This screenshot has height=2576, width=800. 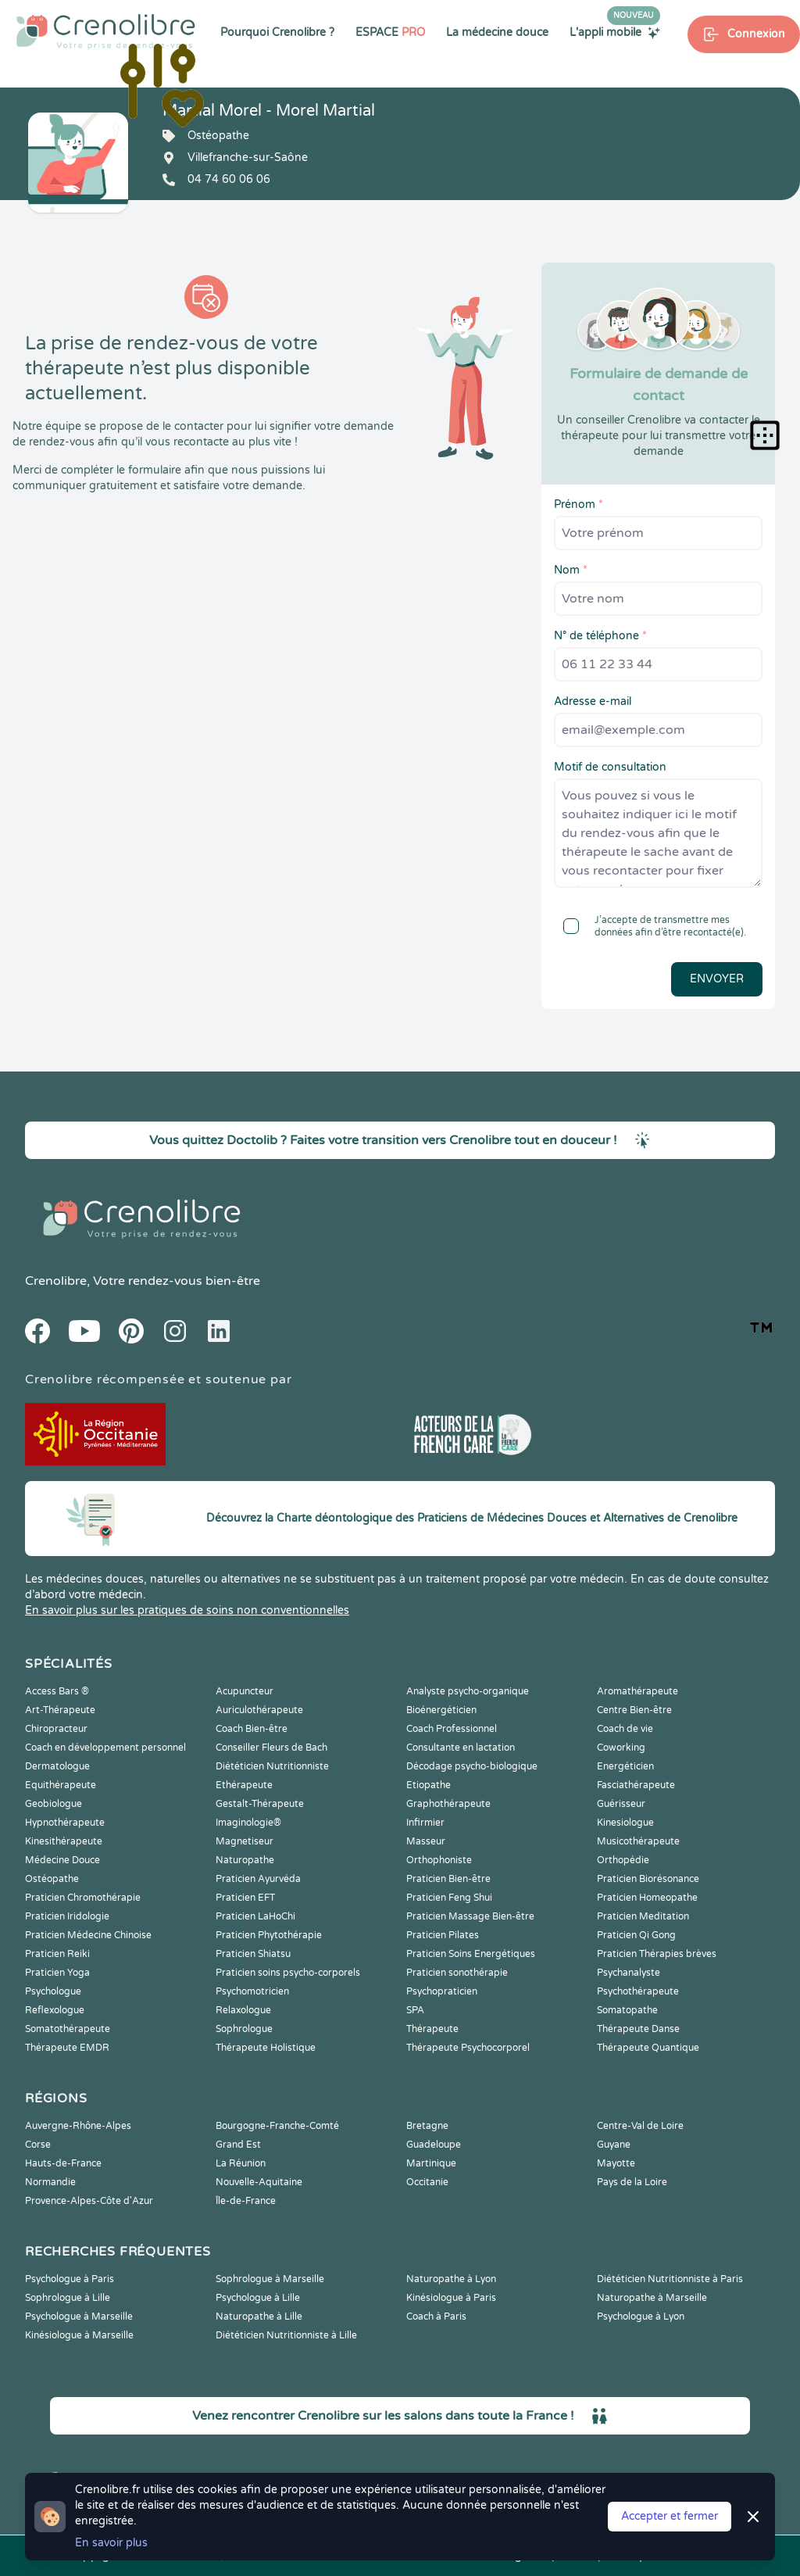 I want to click on apply outer border to selected cells, so click(x=765, y=435).